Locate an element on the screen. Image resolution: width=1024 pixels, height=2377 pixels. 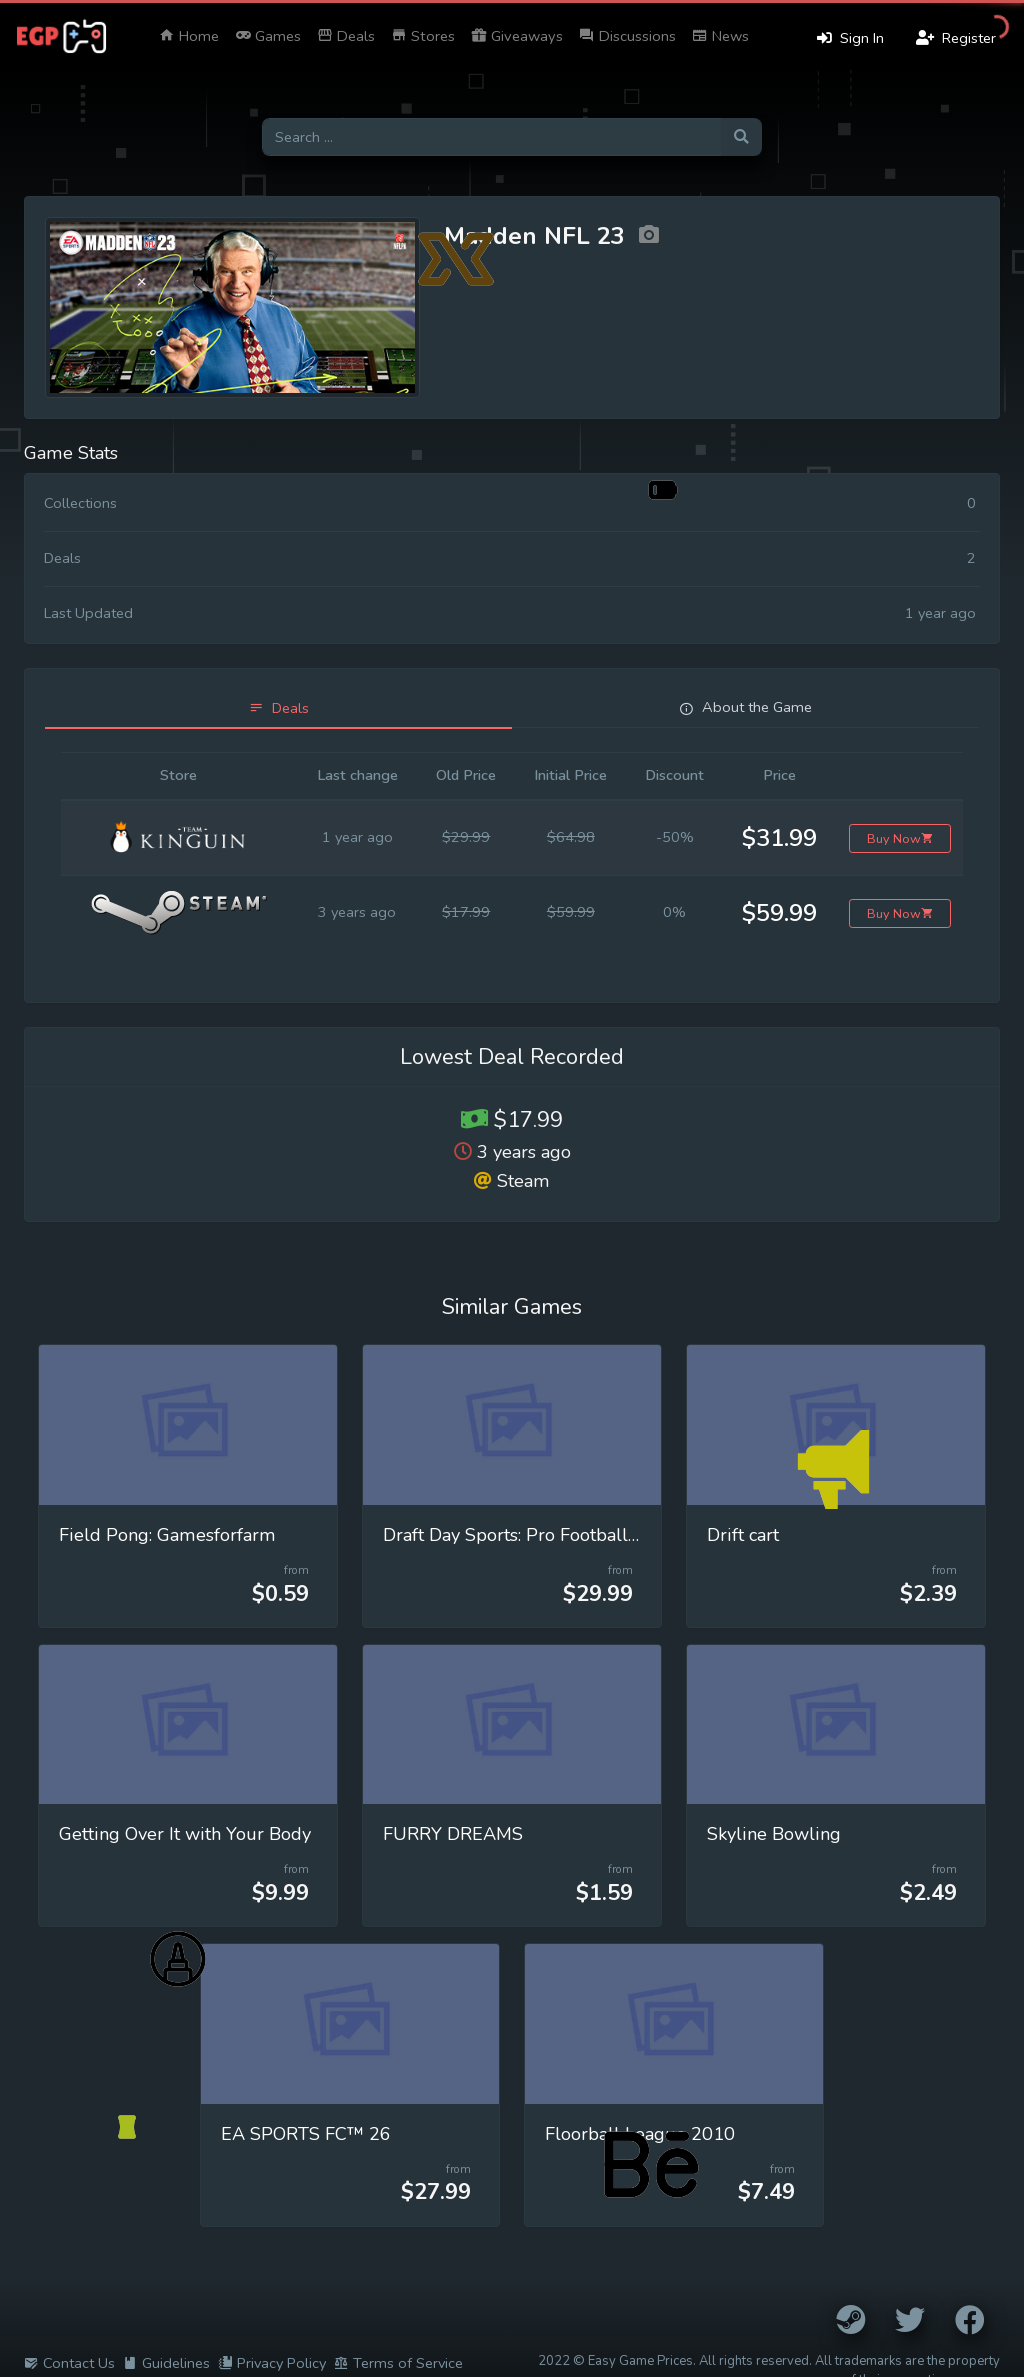
make an announcement or broadcast is located at coordinates (833, 1469).